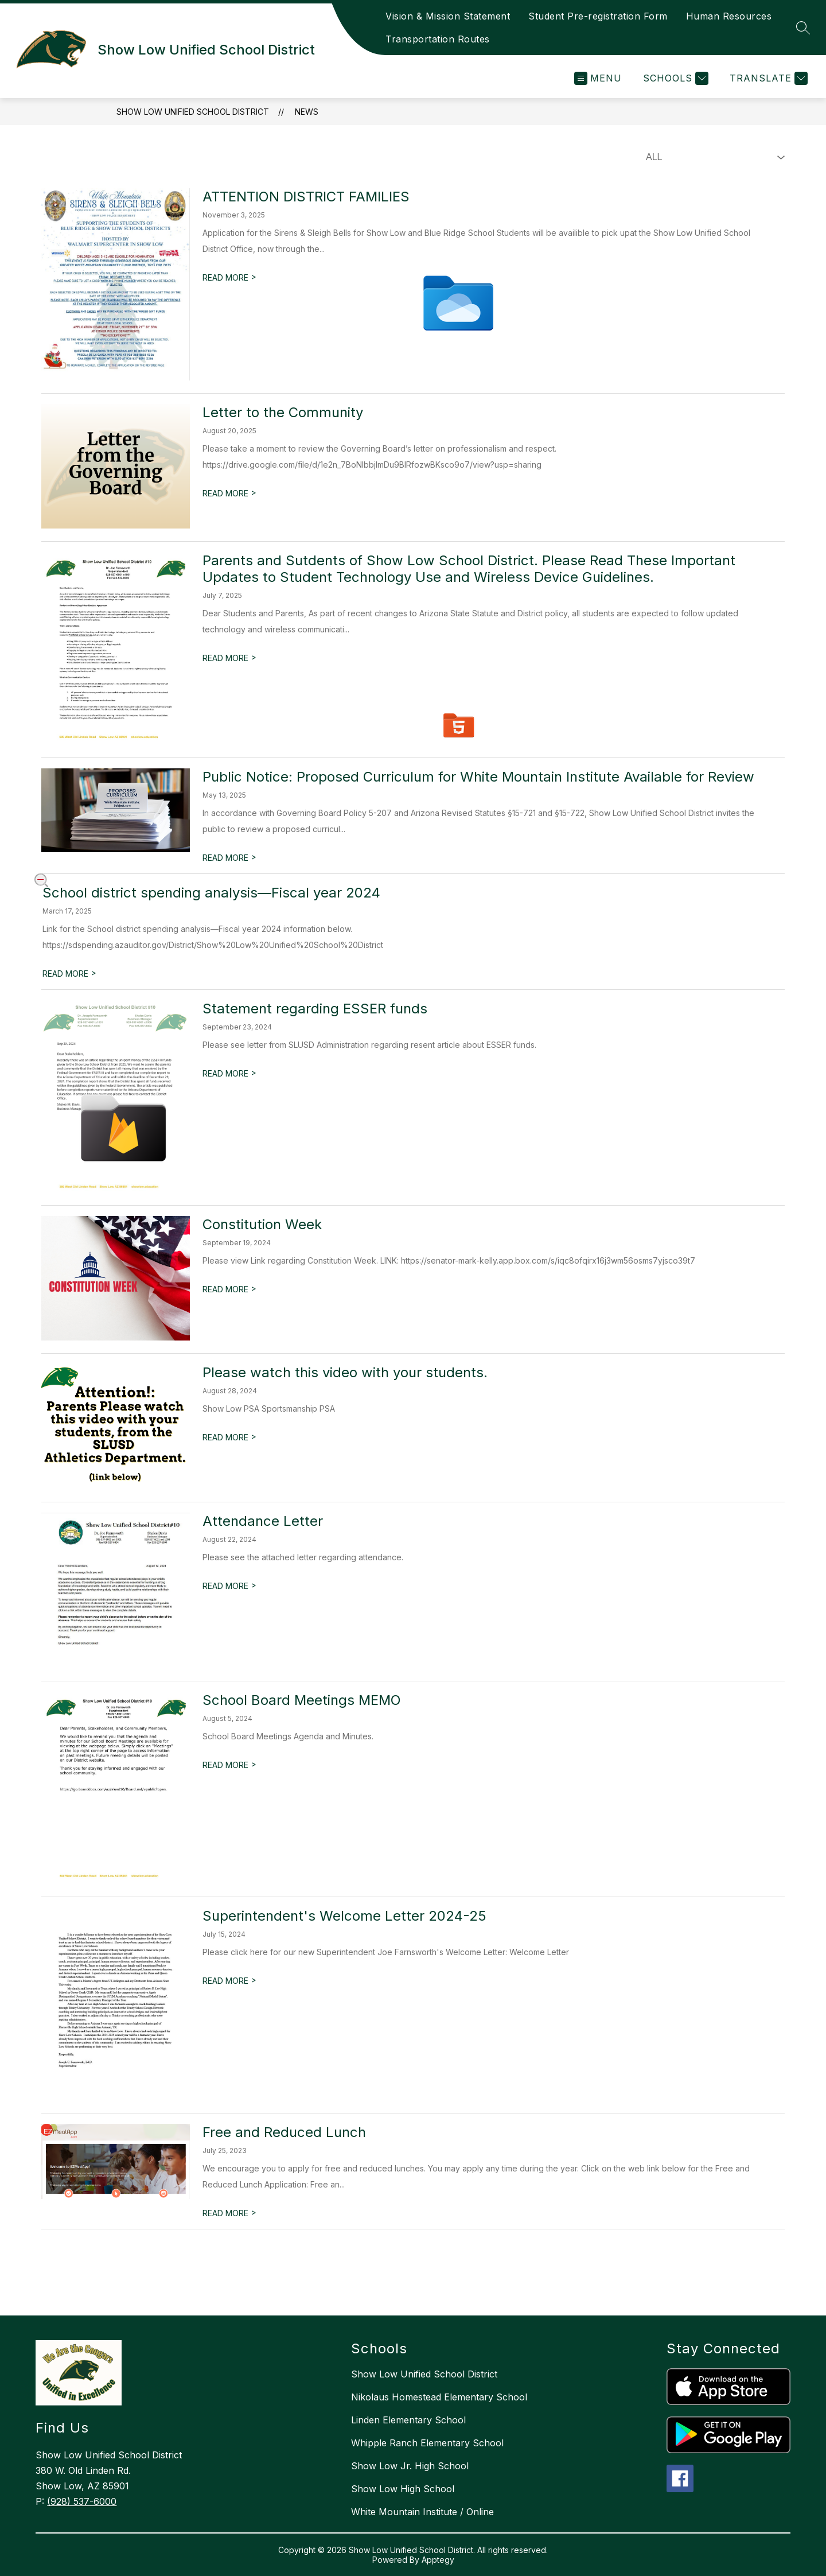  What do you see at coordinates (458, 305) in the screenshot?
I see `open OneDrive synced folder` at bounding box center [458, 305].